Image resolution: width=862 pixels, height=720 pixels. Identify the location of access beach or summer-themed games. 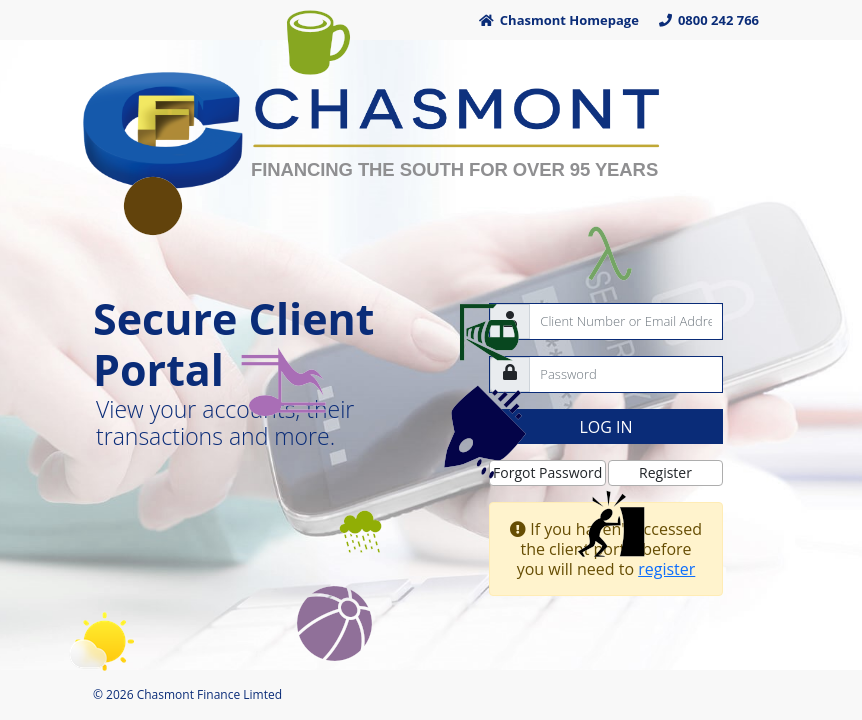
(334, 623).